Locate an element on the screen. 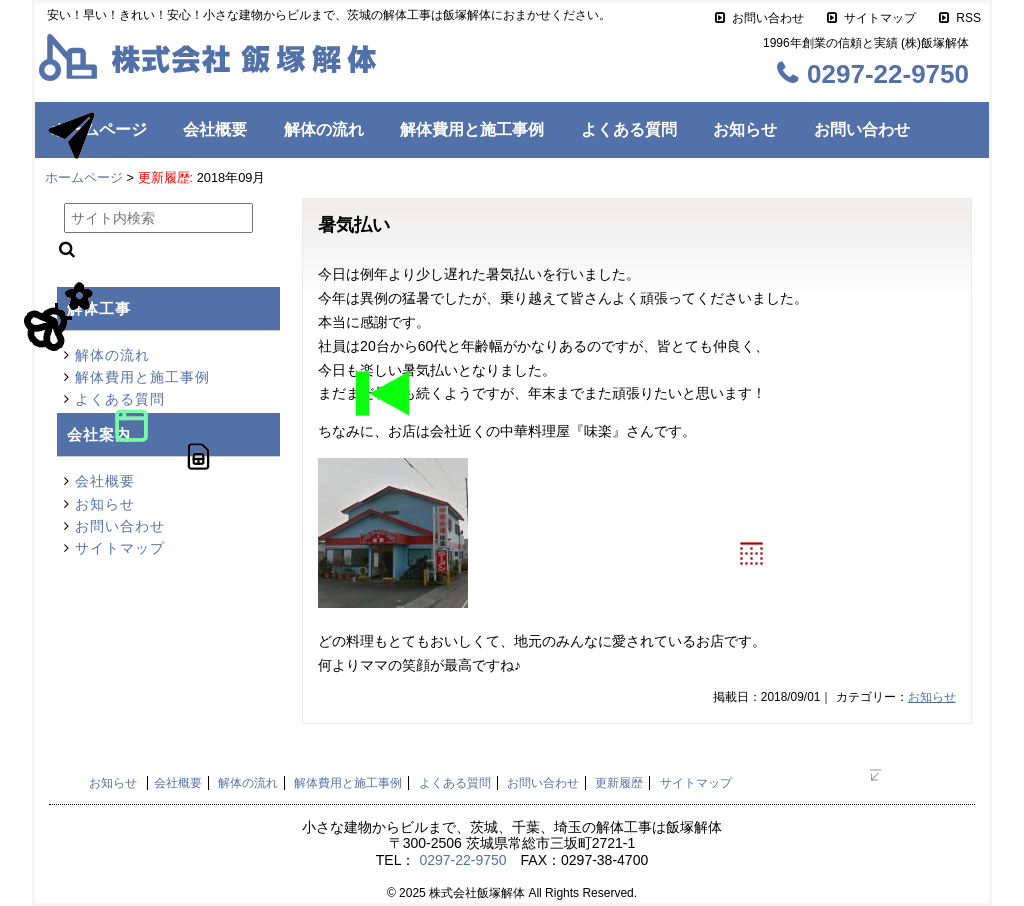 Image resolution: width=1024 pixels, height=906 pixels. skip to previous track is located at coordinates (382, 393).